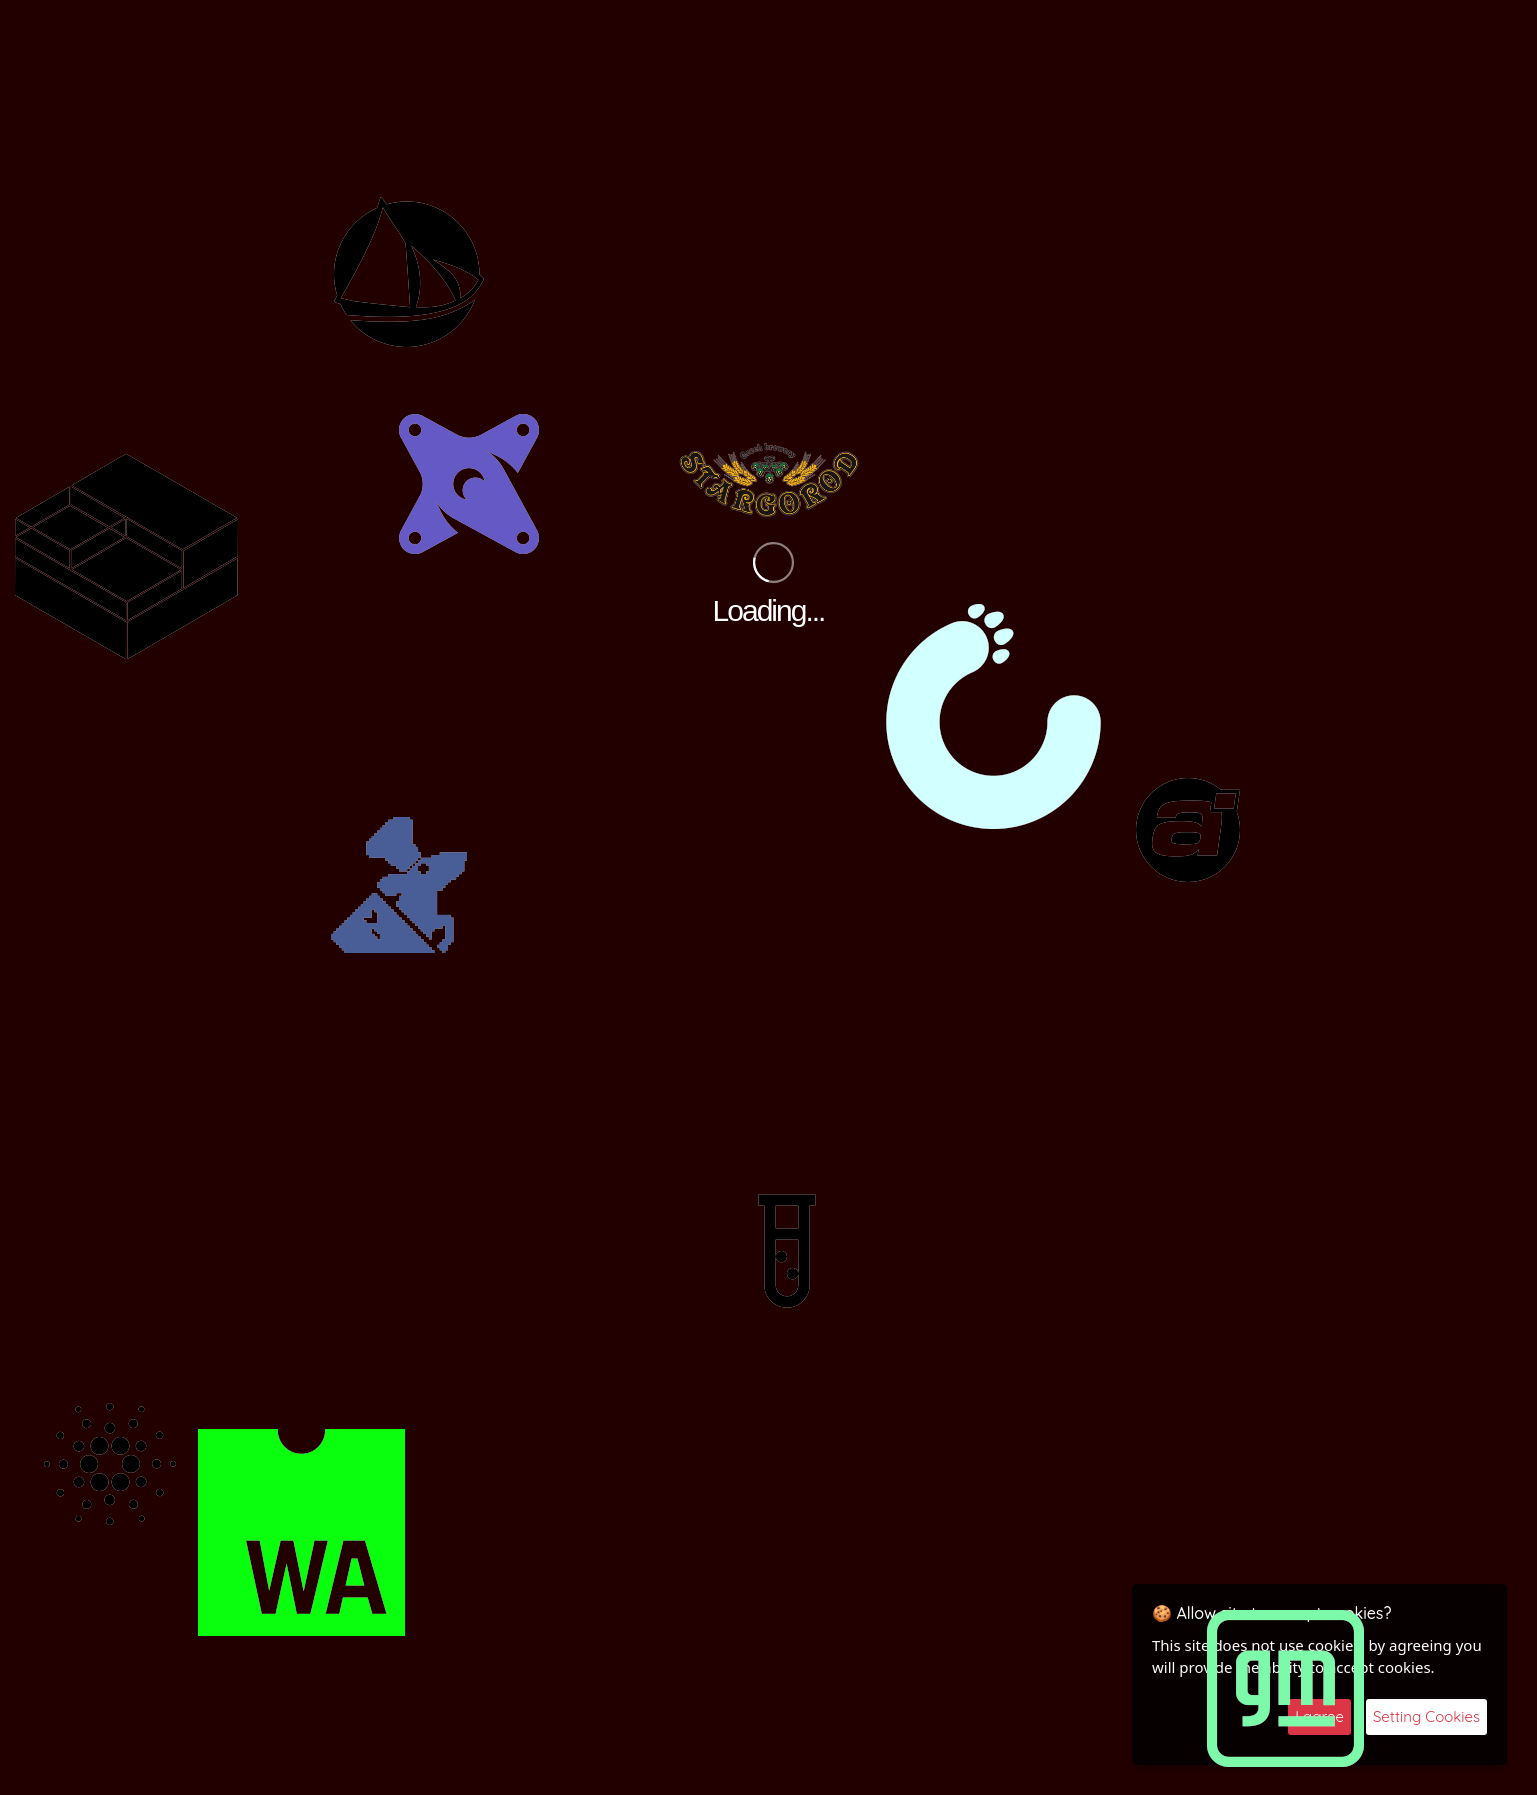 This screenshot has height=1795, width=1537. Describe the element at coordinates (469, 484) in the screenshot. I see `dbt (data build tool) logo` at that location.